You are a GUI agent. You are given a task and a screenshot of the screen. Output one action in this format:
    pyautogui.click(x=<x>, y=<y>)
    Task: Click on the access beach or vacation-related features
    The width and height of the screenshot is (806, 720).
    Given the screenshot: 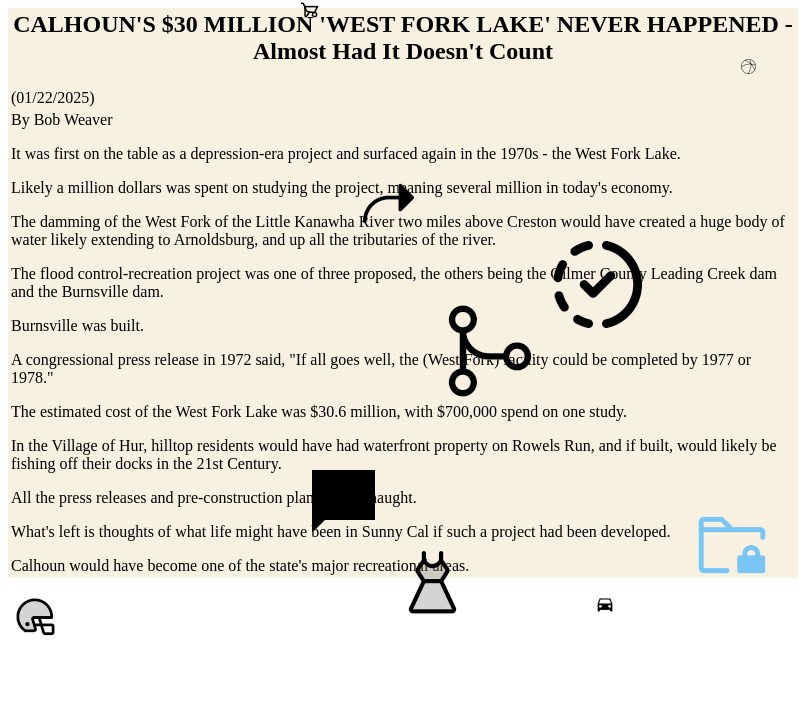 What is the action you would take?
    pyautogui.click(x=748, y=66)
    